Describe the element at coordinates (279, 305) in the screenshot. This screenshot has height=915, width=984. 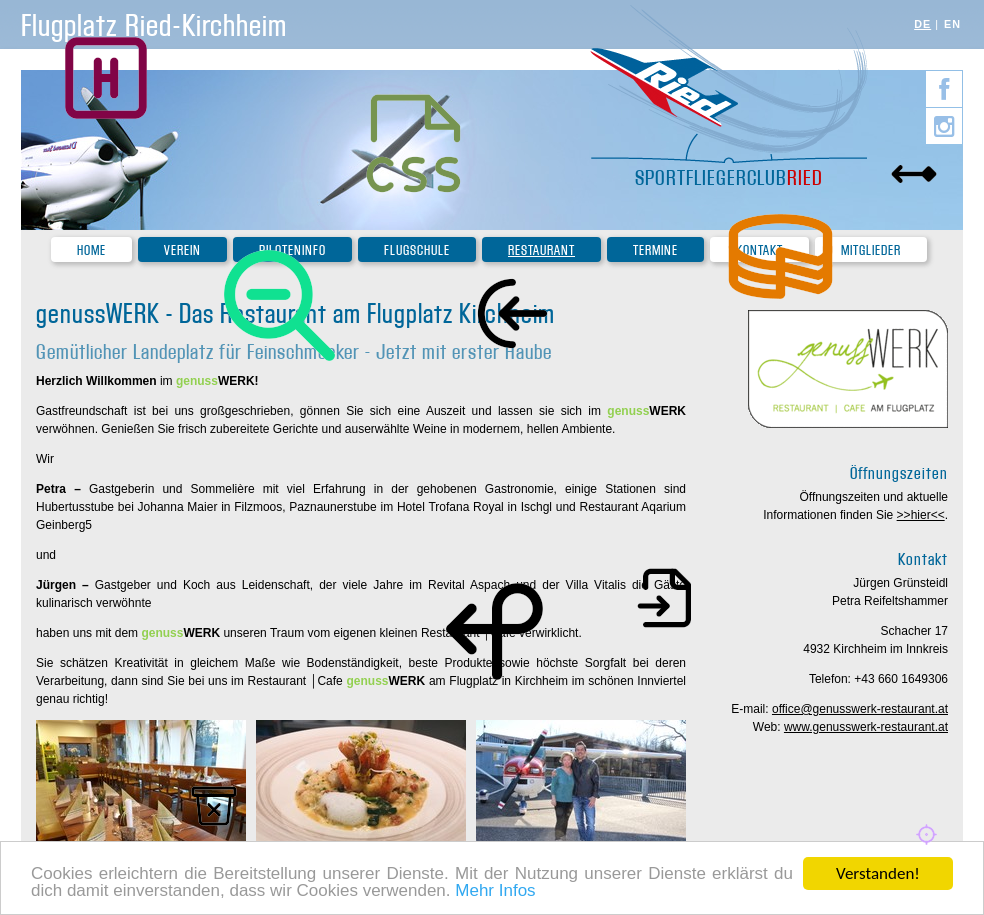
I see `zoom out to see more content` at that location.